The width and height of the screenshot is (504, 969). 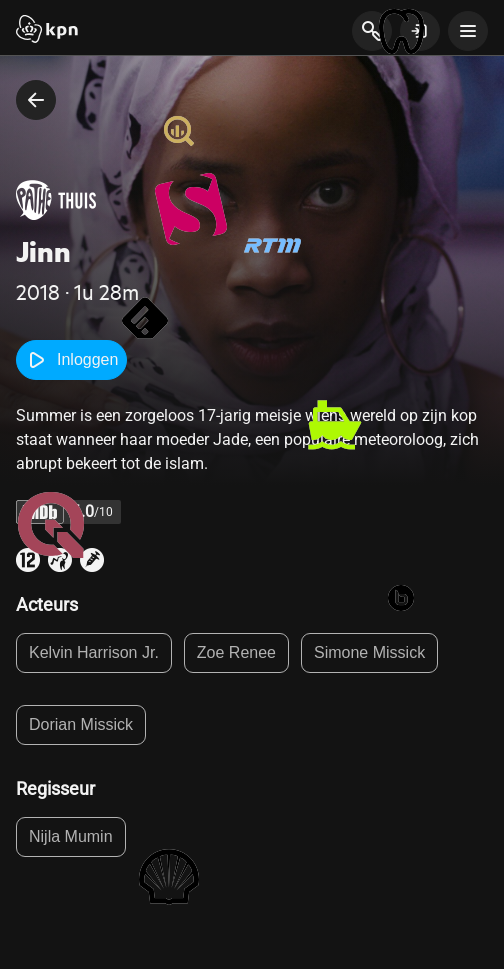 What do you see at coordinates (191, 209) in the screenshot?
I see `visit smashing magazine website` at bounding box center [191, 209].